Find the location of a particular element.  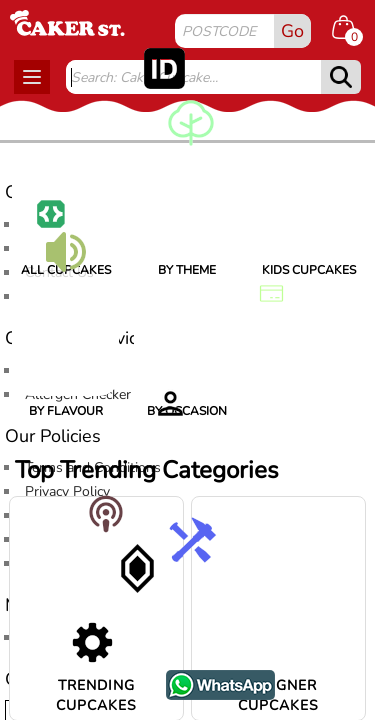

manage payment methods is located at coordinates (271, 293).